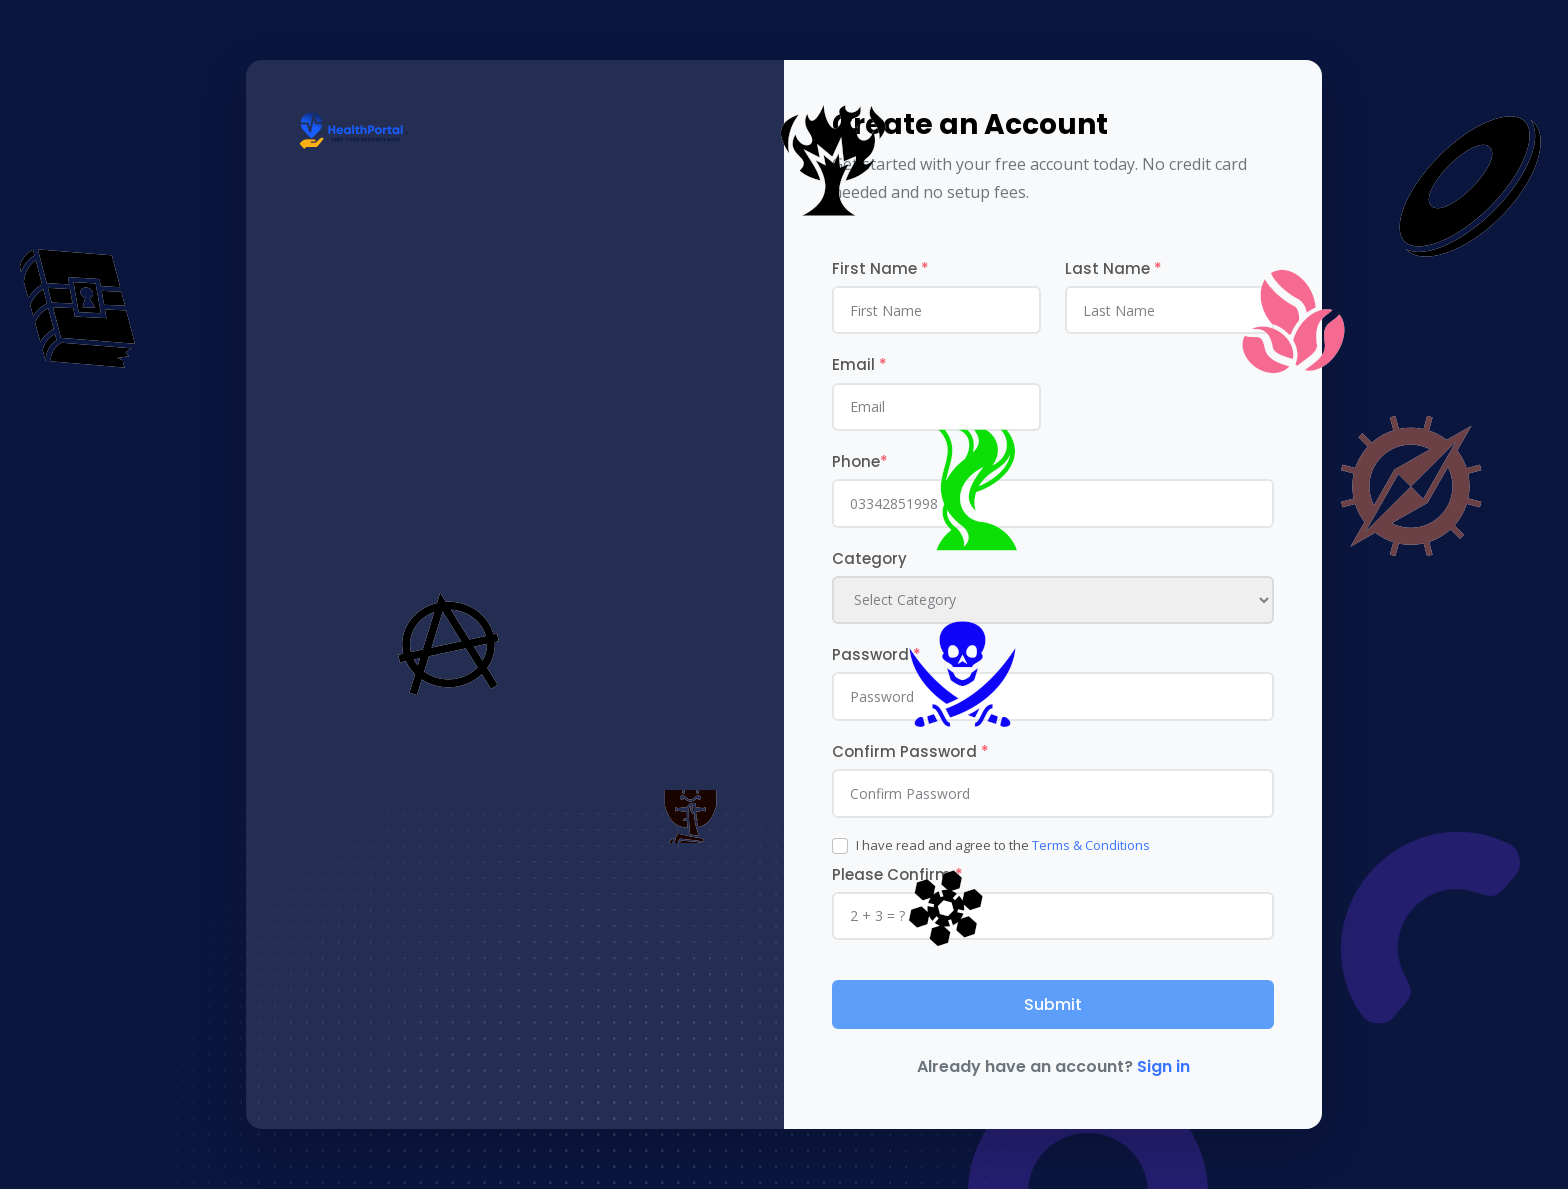 Image resolution: width=1568 pixels, height=1189 pixels. Describe the element at coordinates (1411, 486) in the screenshot. I see `navigate to map or directions` at that location.